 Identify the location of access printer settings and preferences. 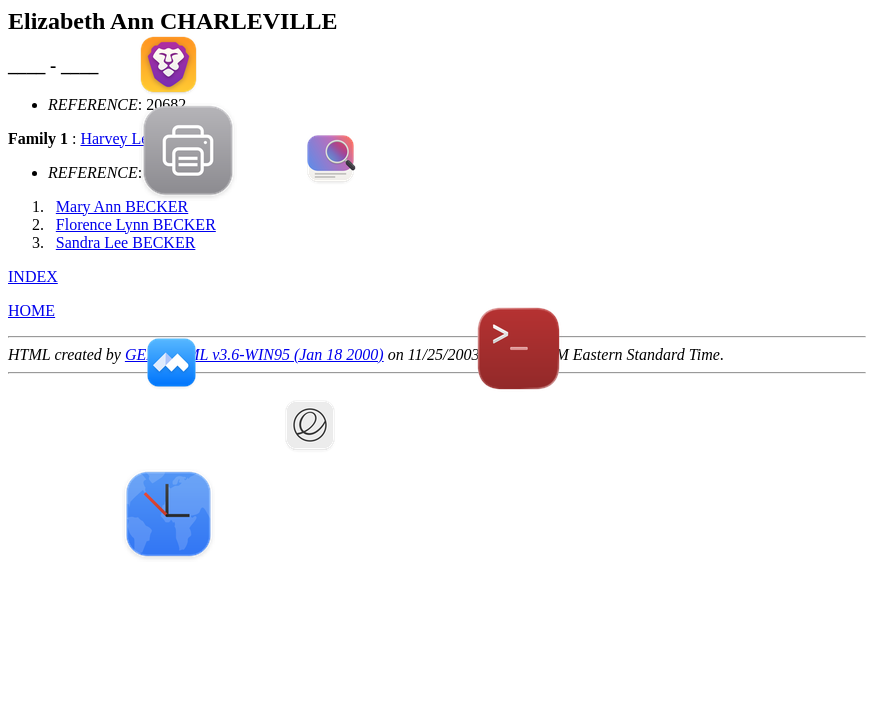
(188, 152).